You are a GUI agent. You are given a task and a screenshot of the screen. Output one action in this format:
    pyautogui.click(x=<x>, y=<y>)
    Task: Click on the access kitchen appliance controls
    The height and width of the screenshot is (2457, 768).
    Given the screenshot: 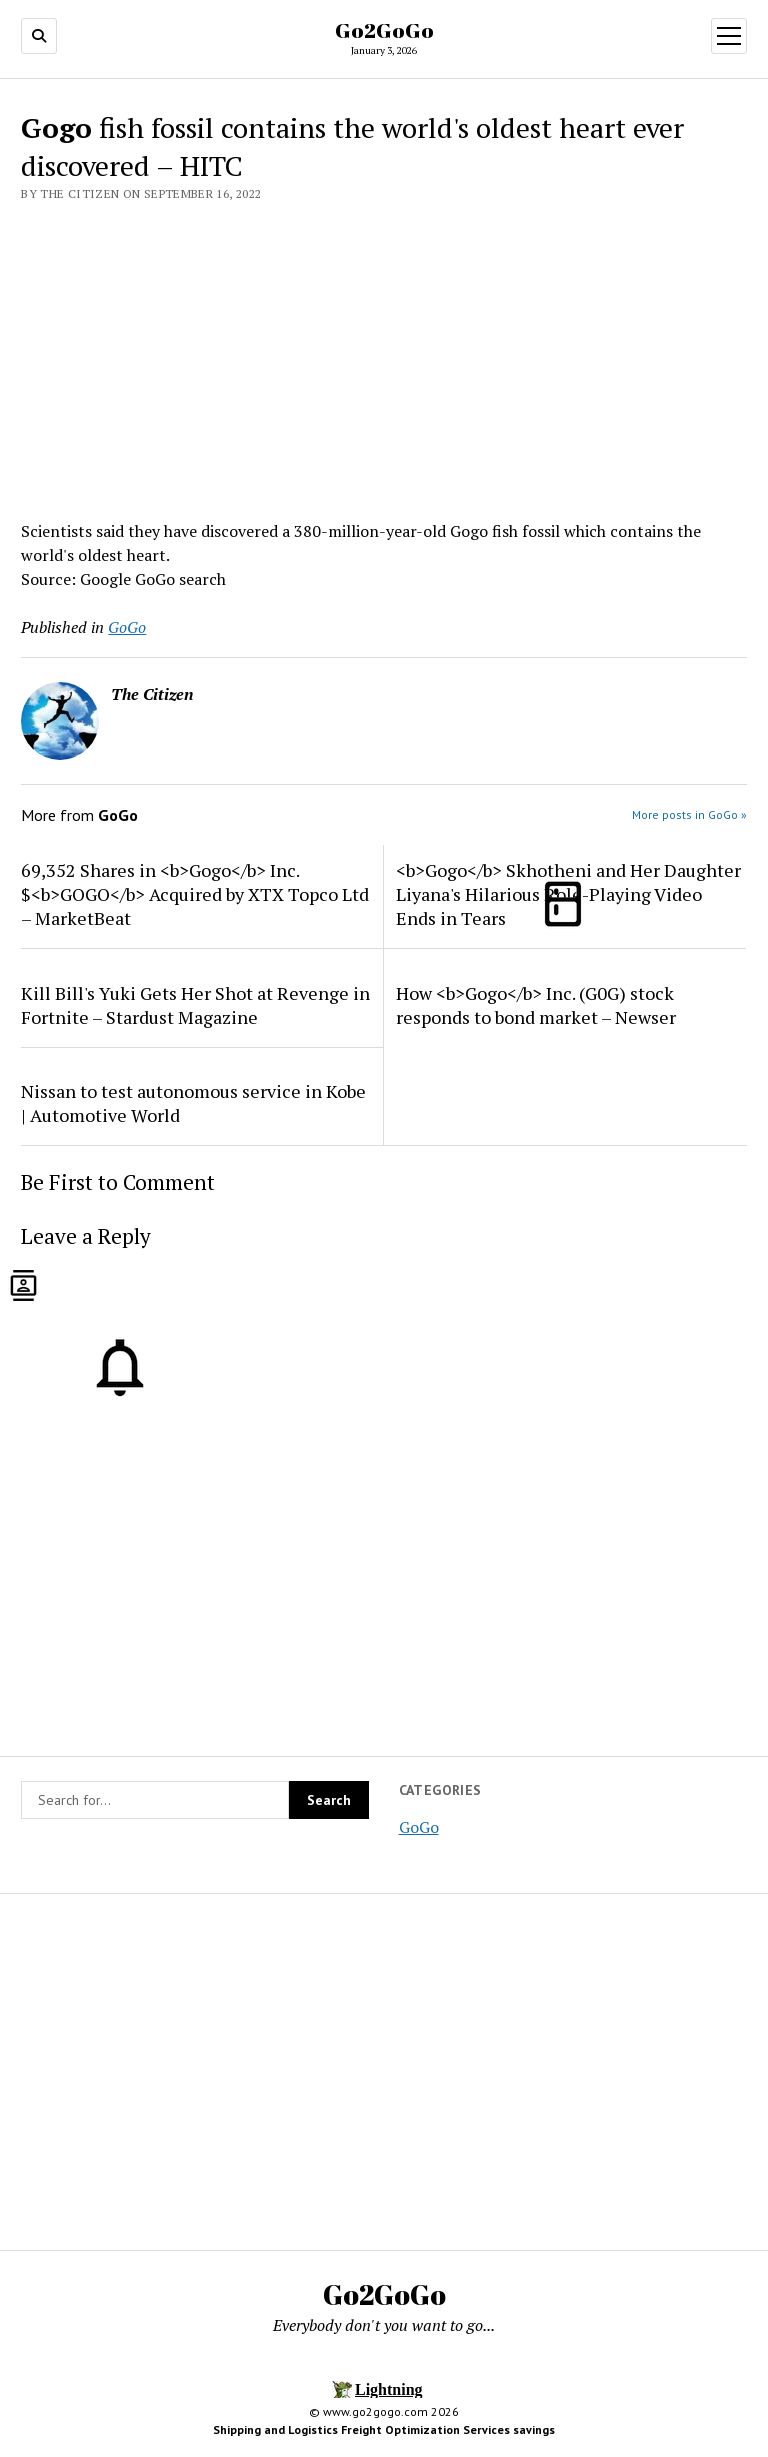 What is the action you would take?
    pyautogui.click(x=563, y=904)
    